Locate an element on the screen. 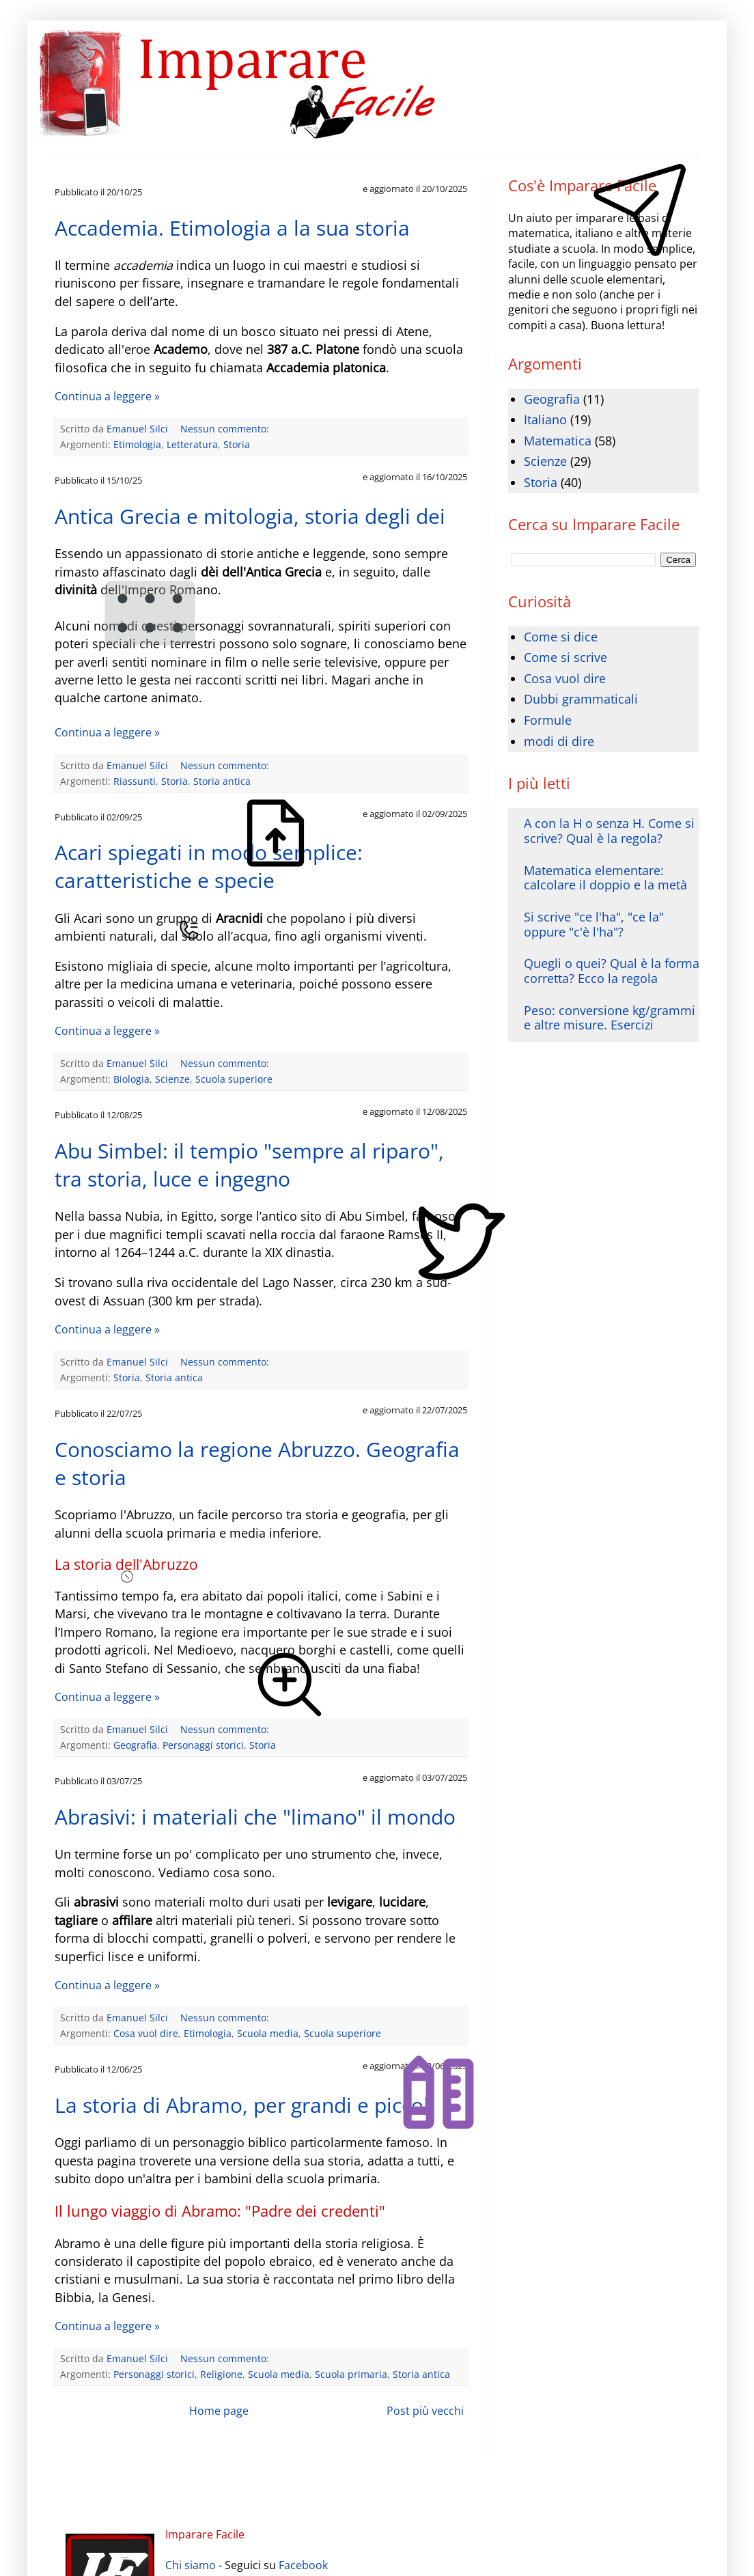 This screenshot has width=754, height=2576. view contact list is located at coordinates (189, 929).